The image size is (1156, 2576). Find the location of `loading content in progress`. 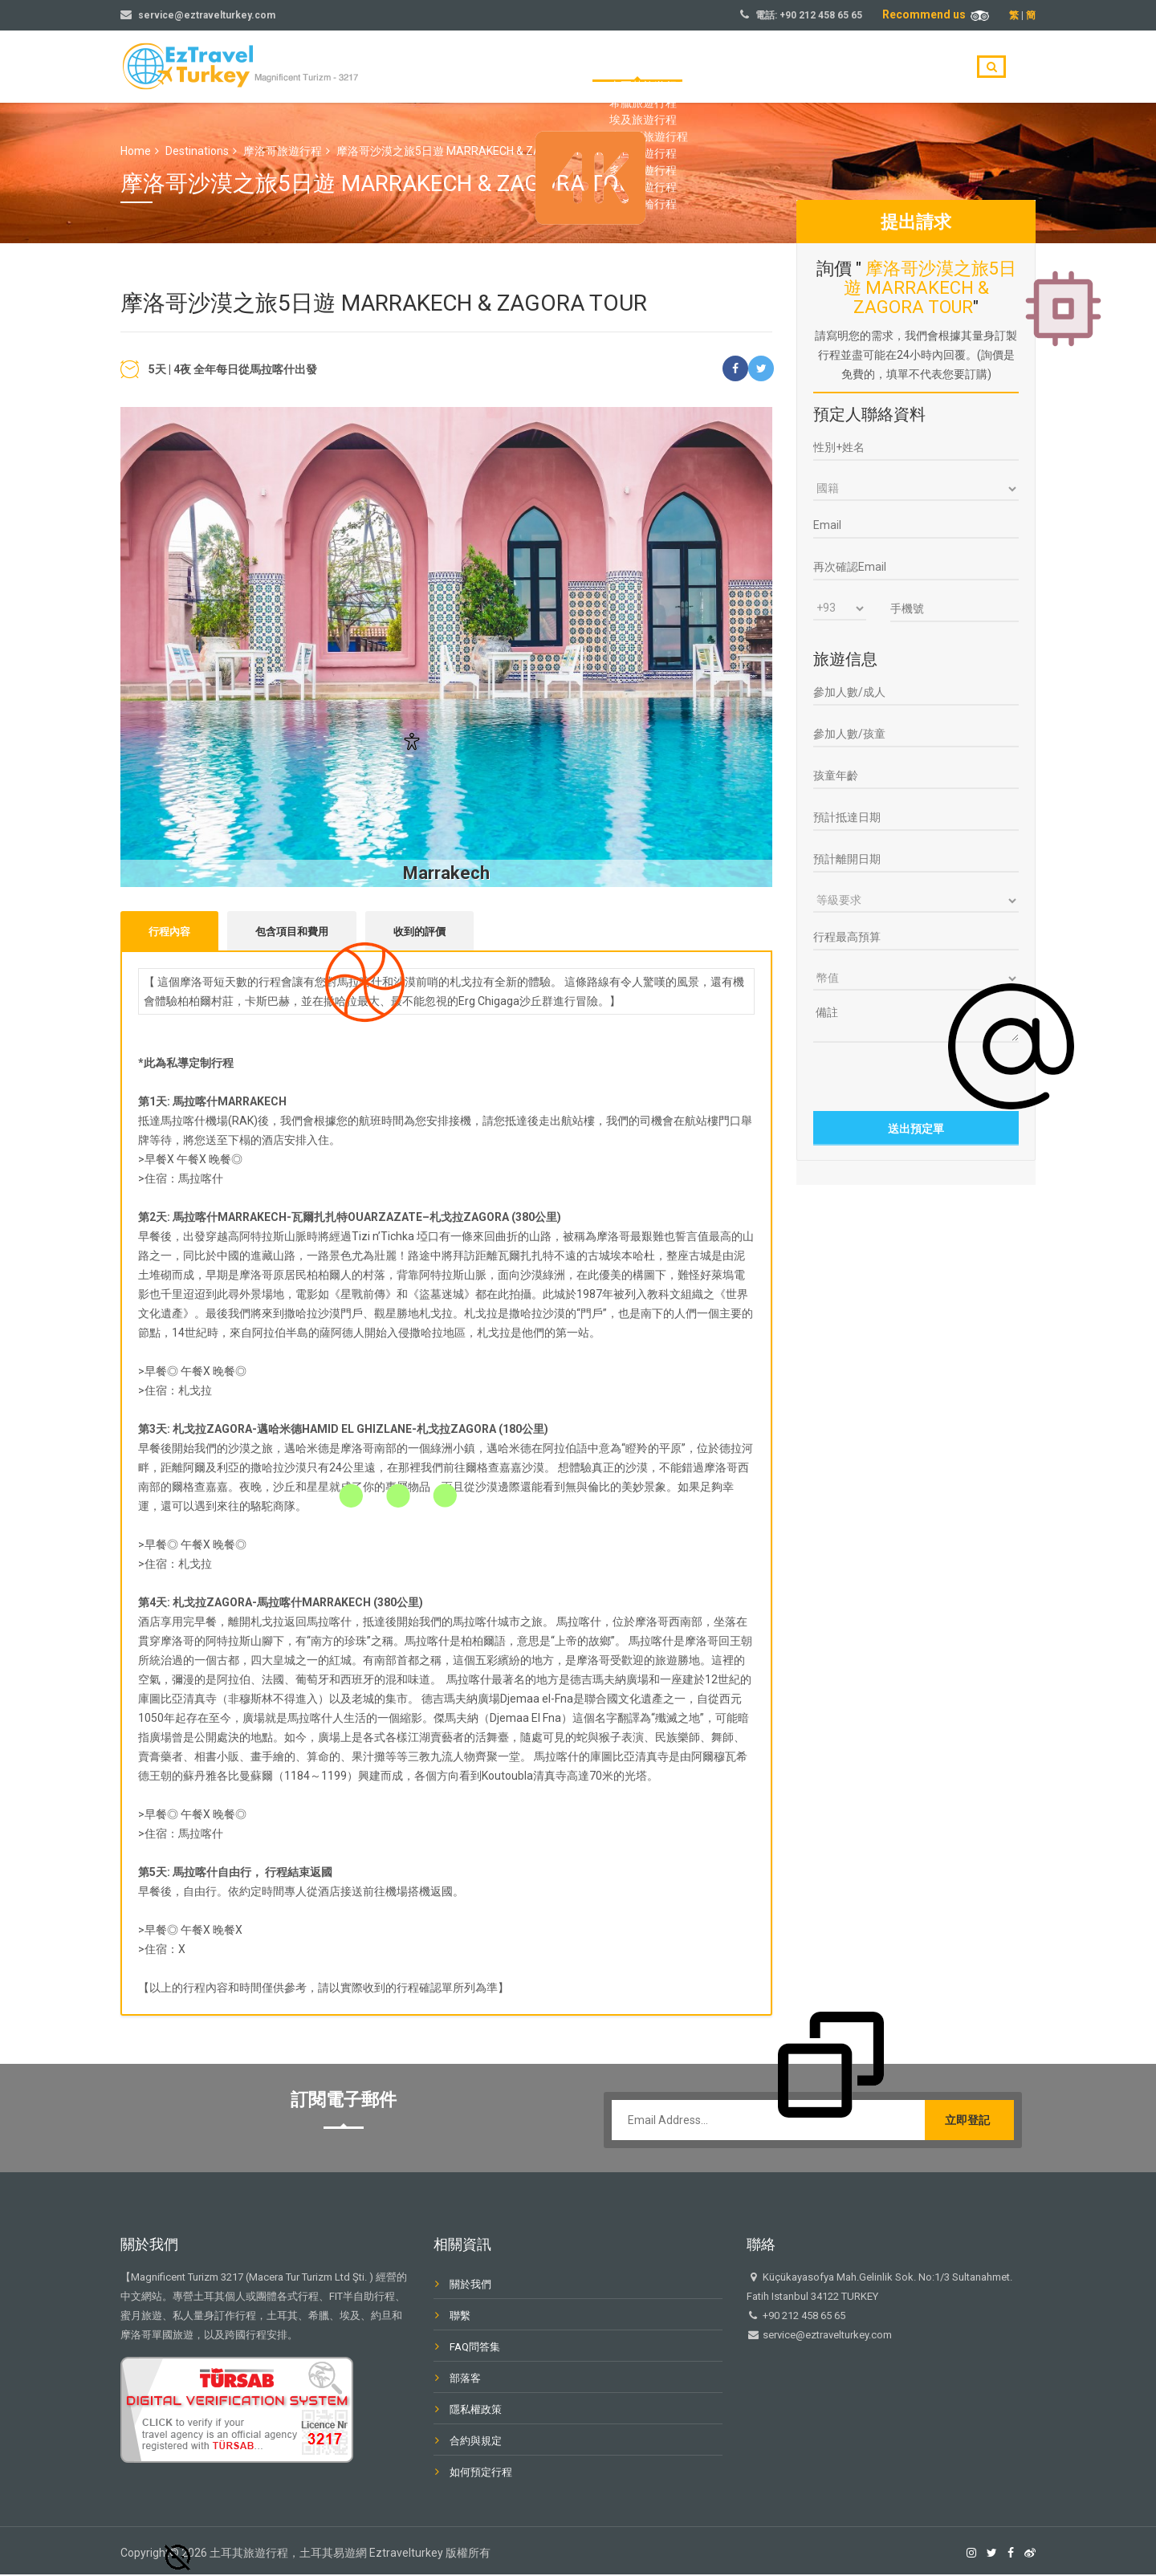

loading content in progress is located at coordinates (364, 982).